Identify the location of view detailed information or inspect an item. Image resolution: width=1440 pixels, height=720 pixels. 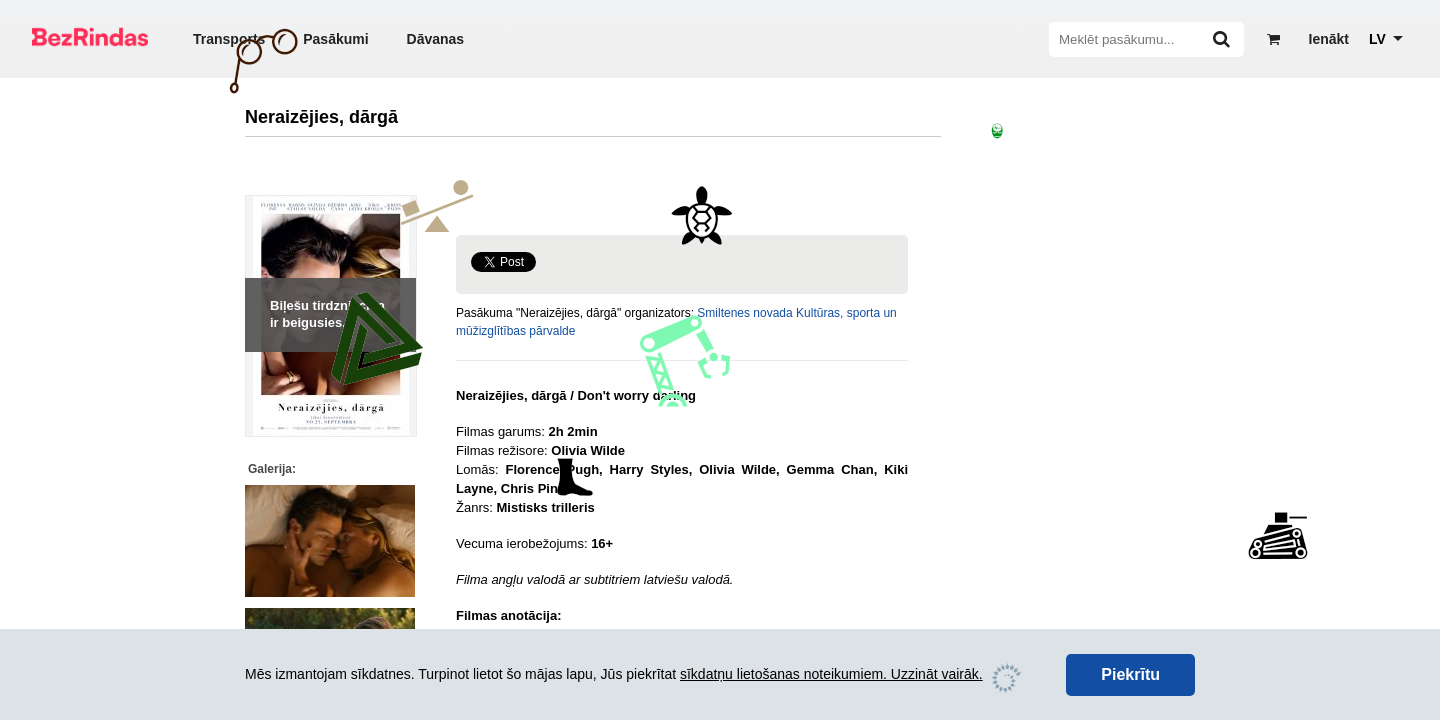
(263, 61).